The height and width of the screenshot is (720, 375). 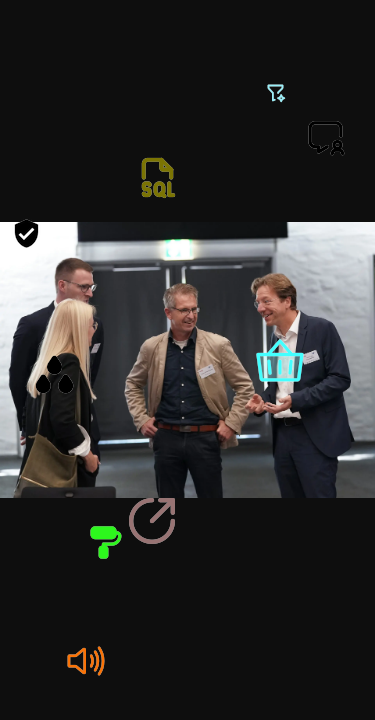 What do you see at coordinates (157, 177) in the screenshot?
I see `indicates a SQL database file` at bounding box center [157, 177].